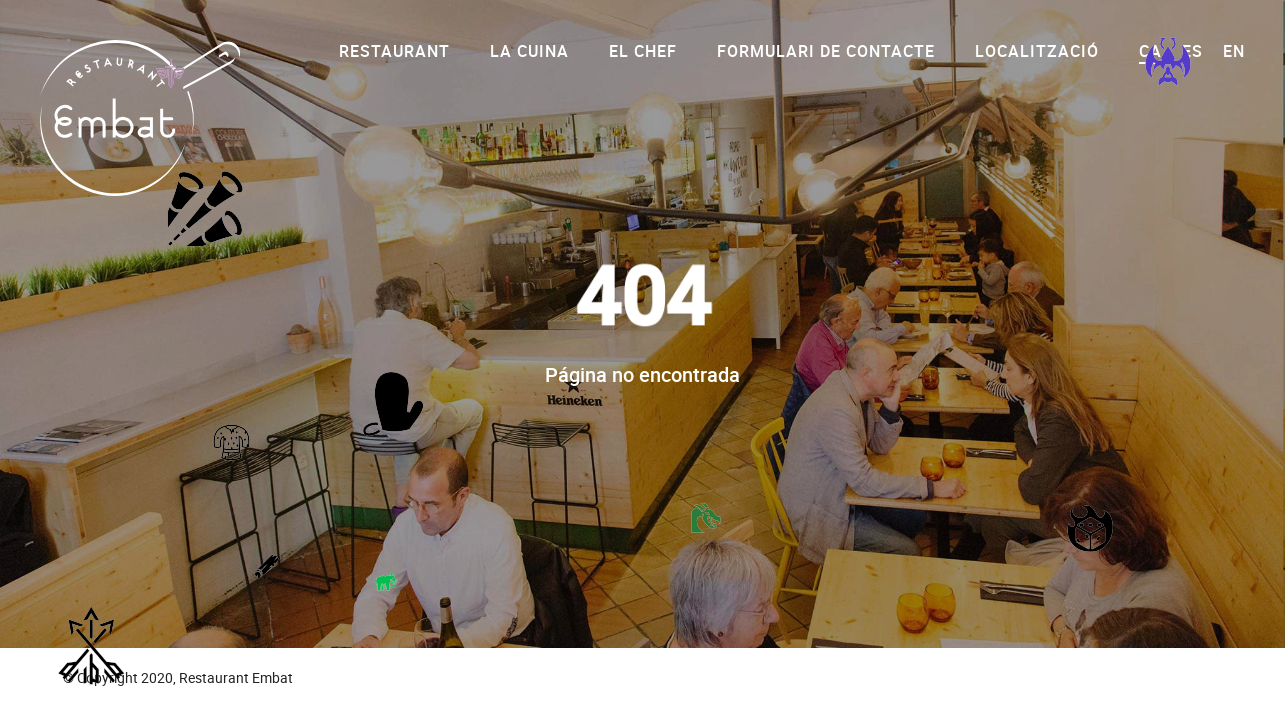 The image size is (1285, 720). I want to click on access cooking or recipe features, so click(394, 403).